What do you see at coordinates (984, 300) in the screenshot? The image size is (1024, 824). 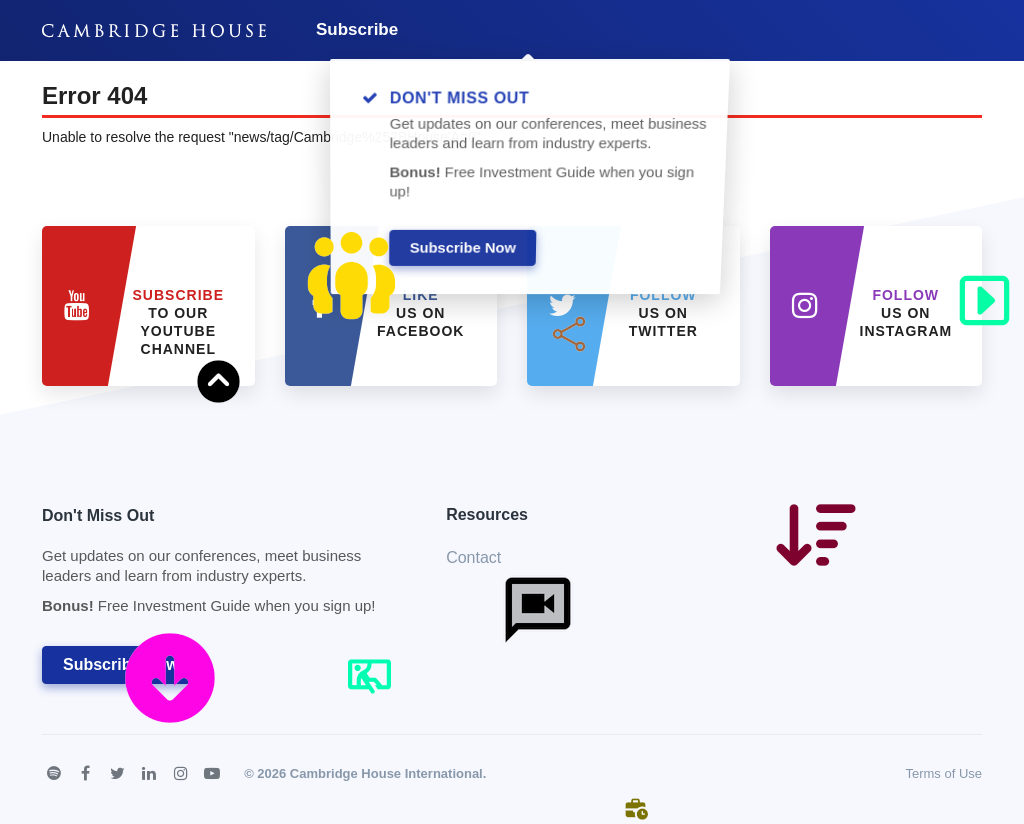 I see `play media or start video` at bounding box center [984, 300].